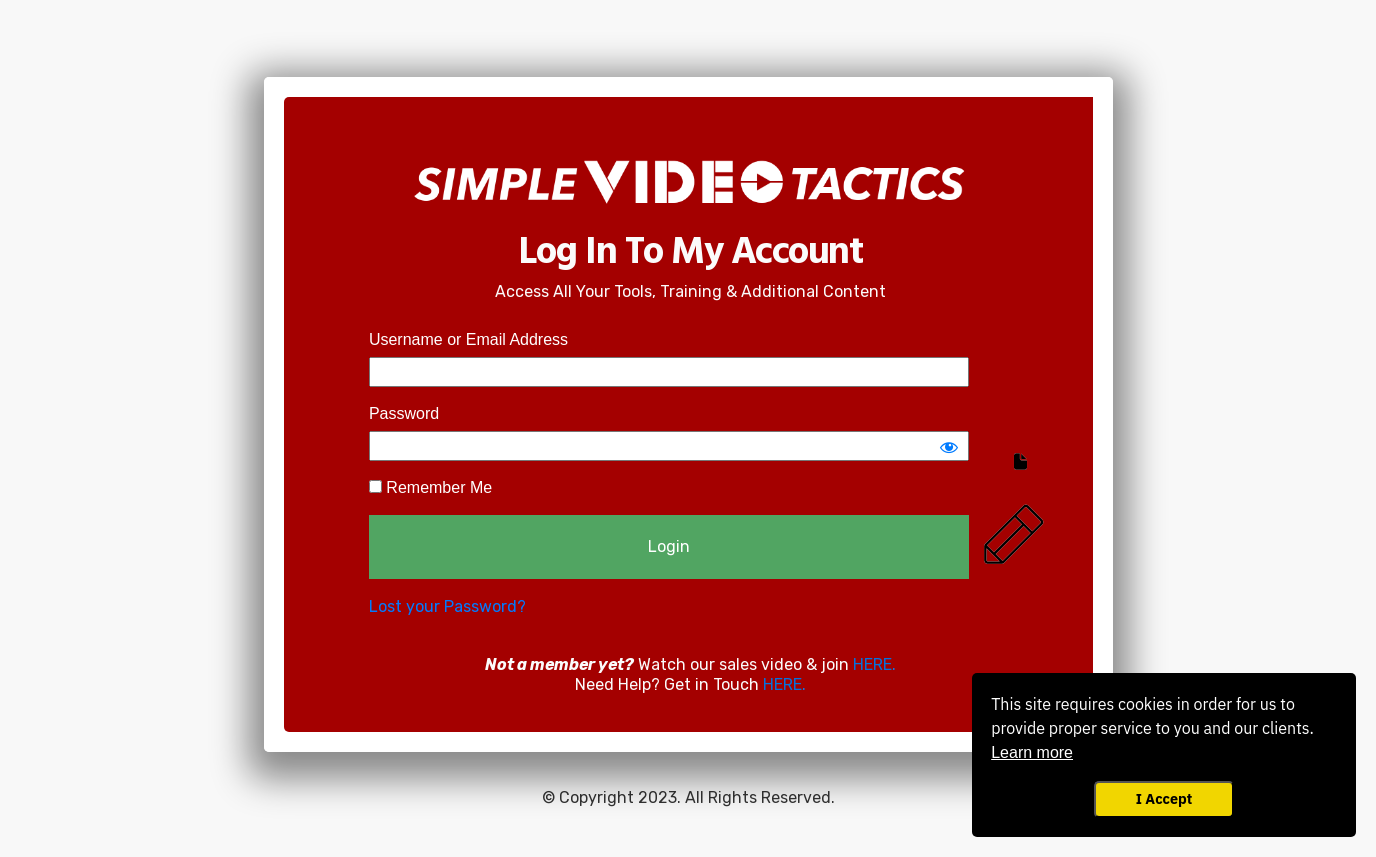  Describe the element at coordinates (1020, 461) in the screenshot. I see `view document or file` at that location.